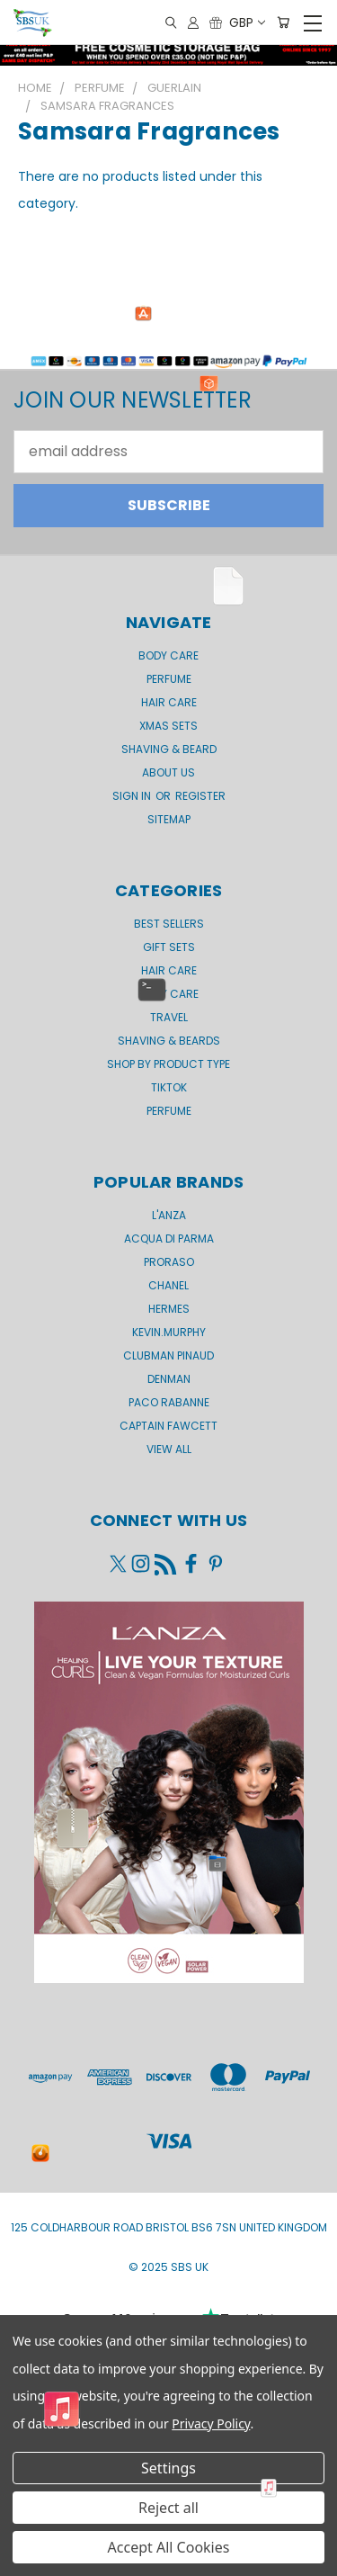  I want to click on open a 3D model file in STL format, so click(208, 382).